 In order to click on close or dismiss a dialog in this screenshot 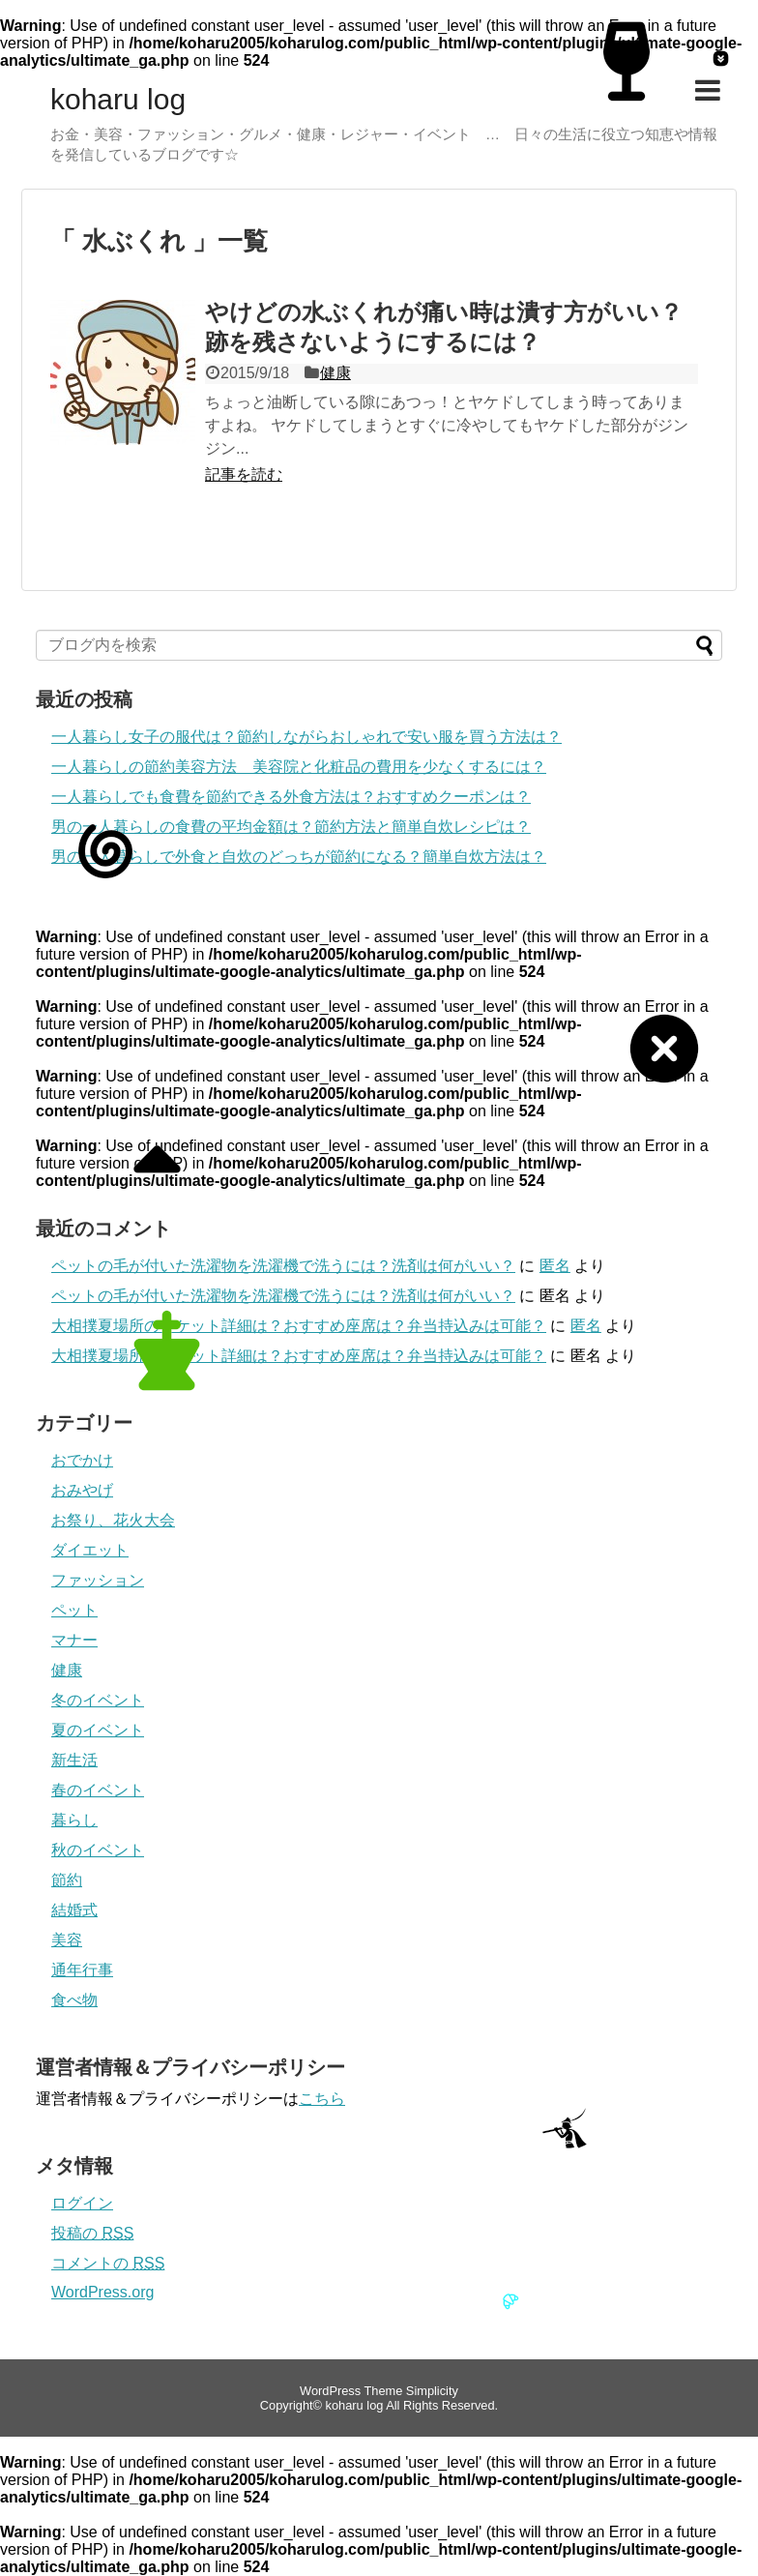, I will do `click(664, 1049)`.